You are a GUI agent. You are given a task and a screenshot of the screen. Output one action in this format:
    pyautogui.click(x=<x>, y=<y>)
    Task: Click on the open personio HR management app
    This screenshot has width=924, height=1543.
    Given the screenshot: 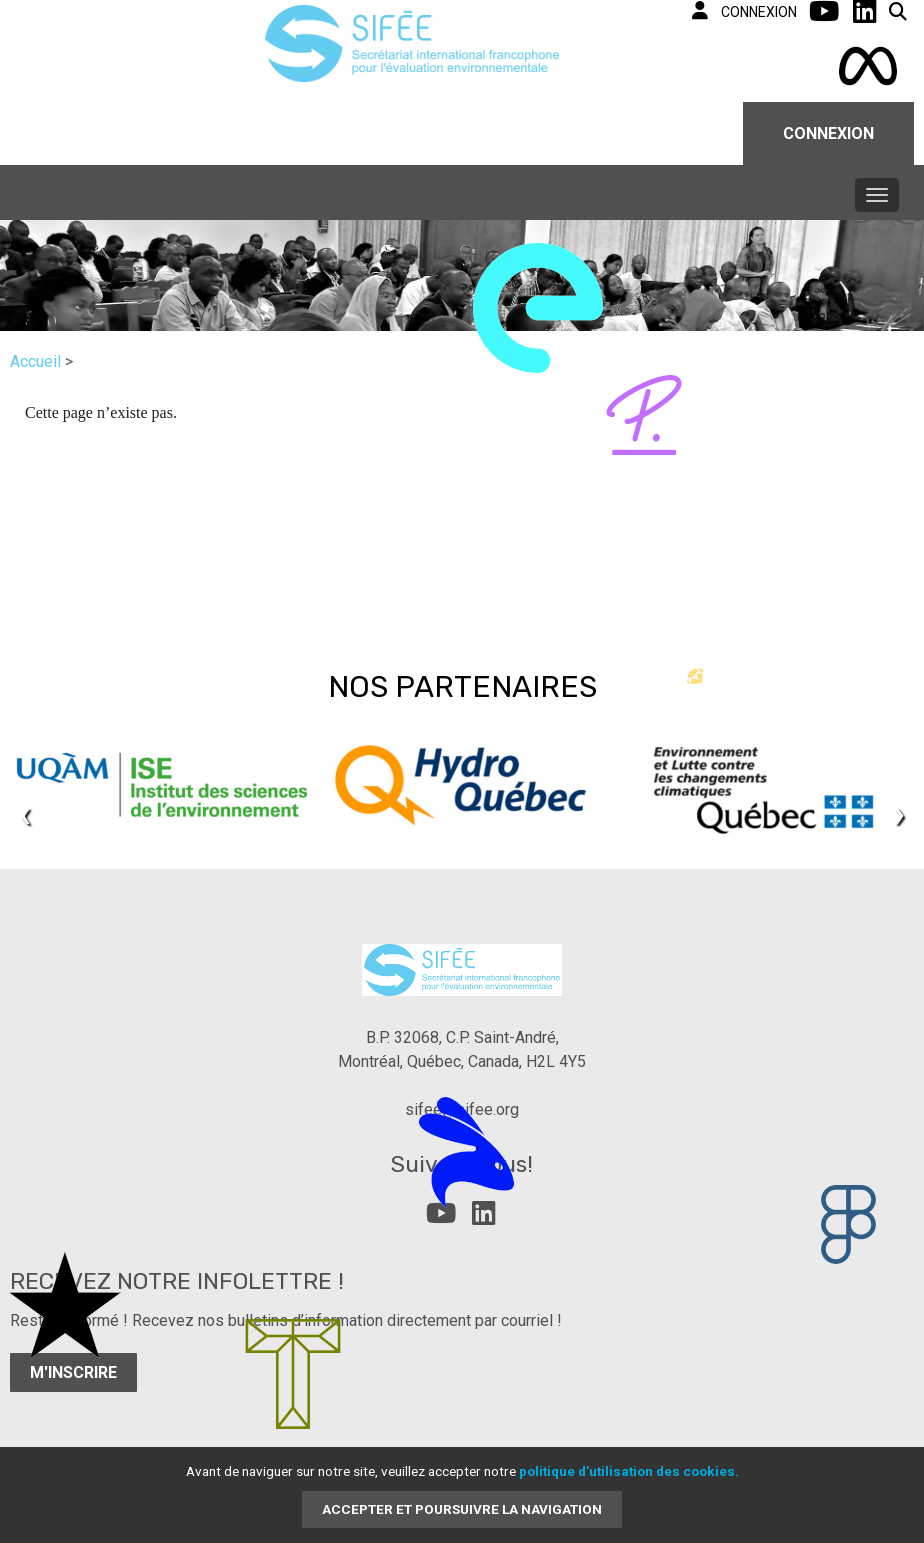 What is the action you would take?
    pyautogui.click(x=644, y=415)
    